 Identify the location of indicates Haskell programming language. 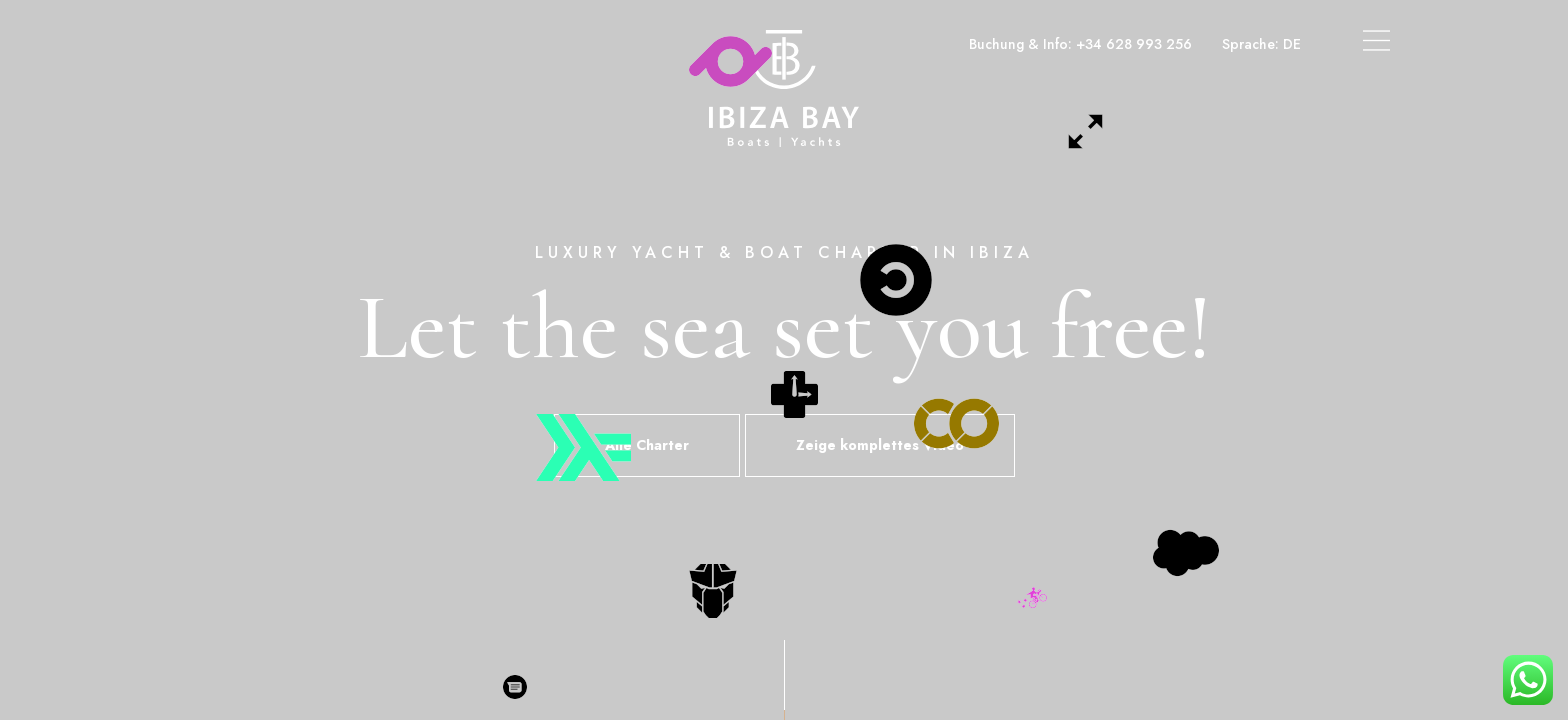
(583, 447).